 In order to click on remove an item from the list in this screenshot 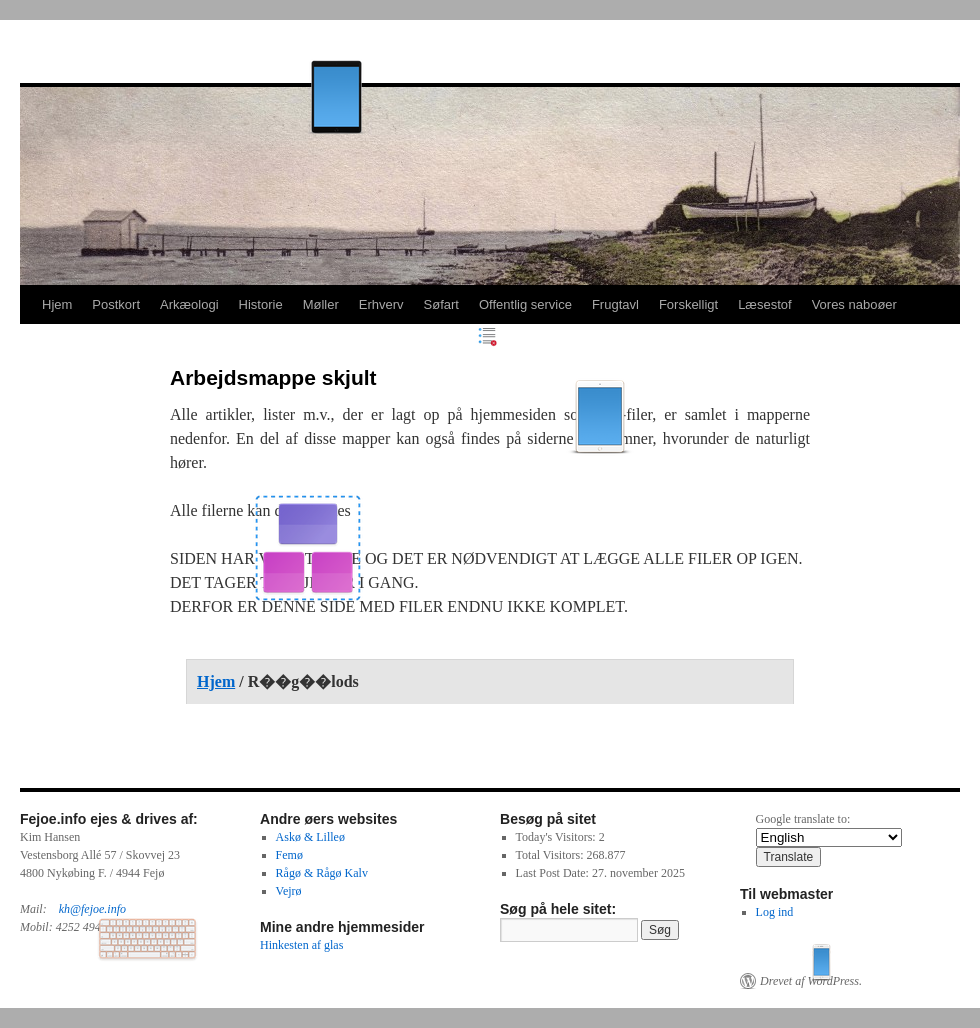, I will do `click(487, 336)`.